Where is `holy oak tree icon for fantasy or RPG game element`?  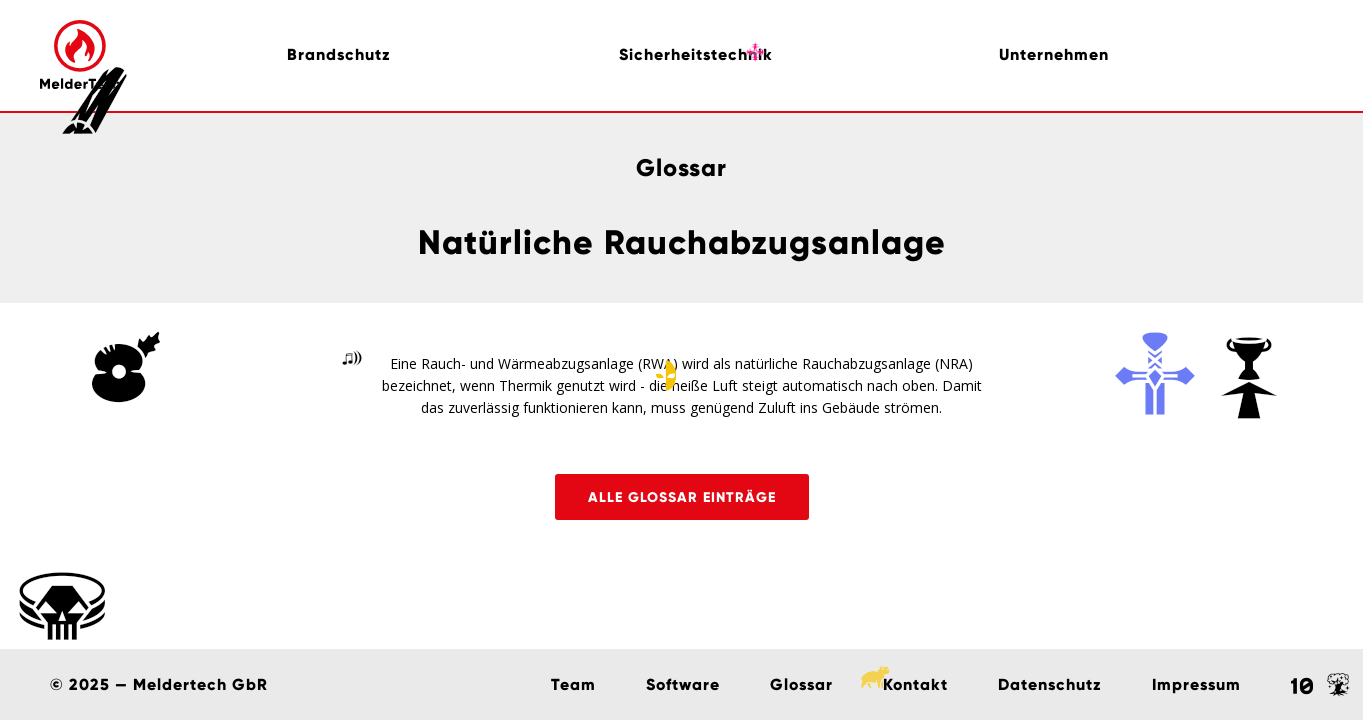 holy oak tree icon for fantasy or RPG game element is located at coordinates (1338, 684).